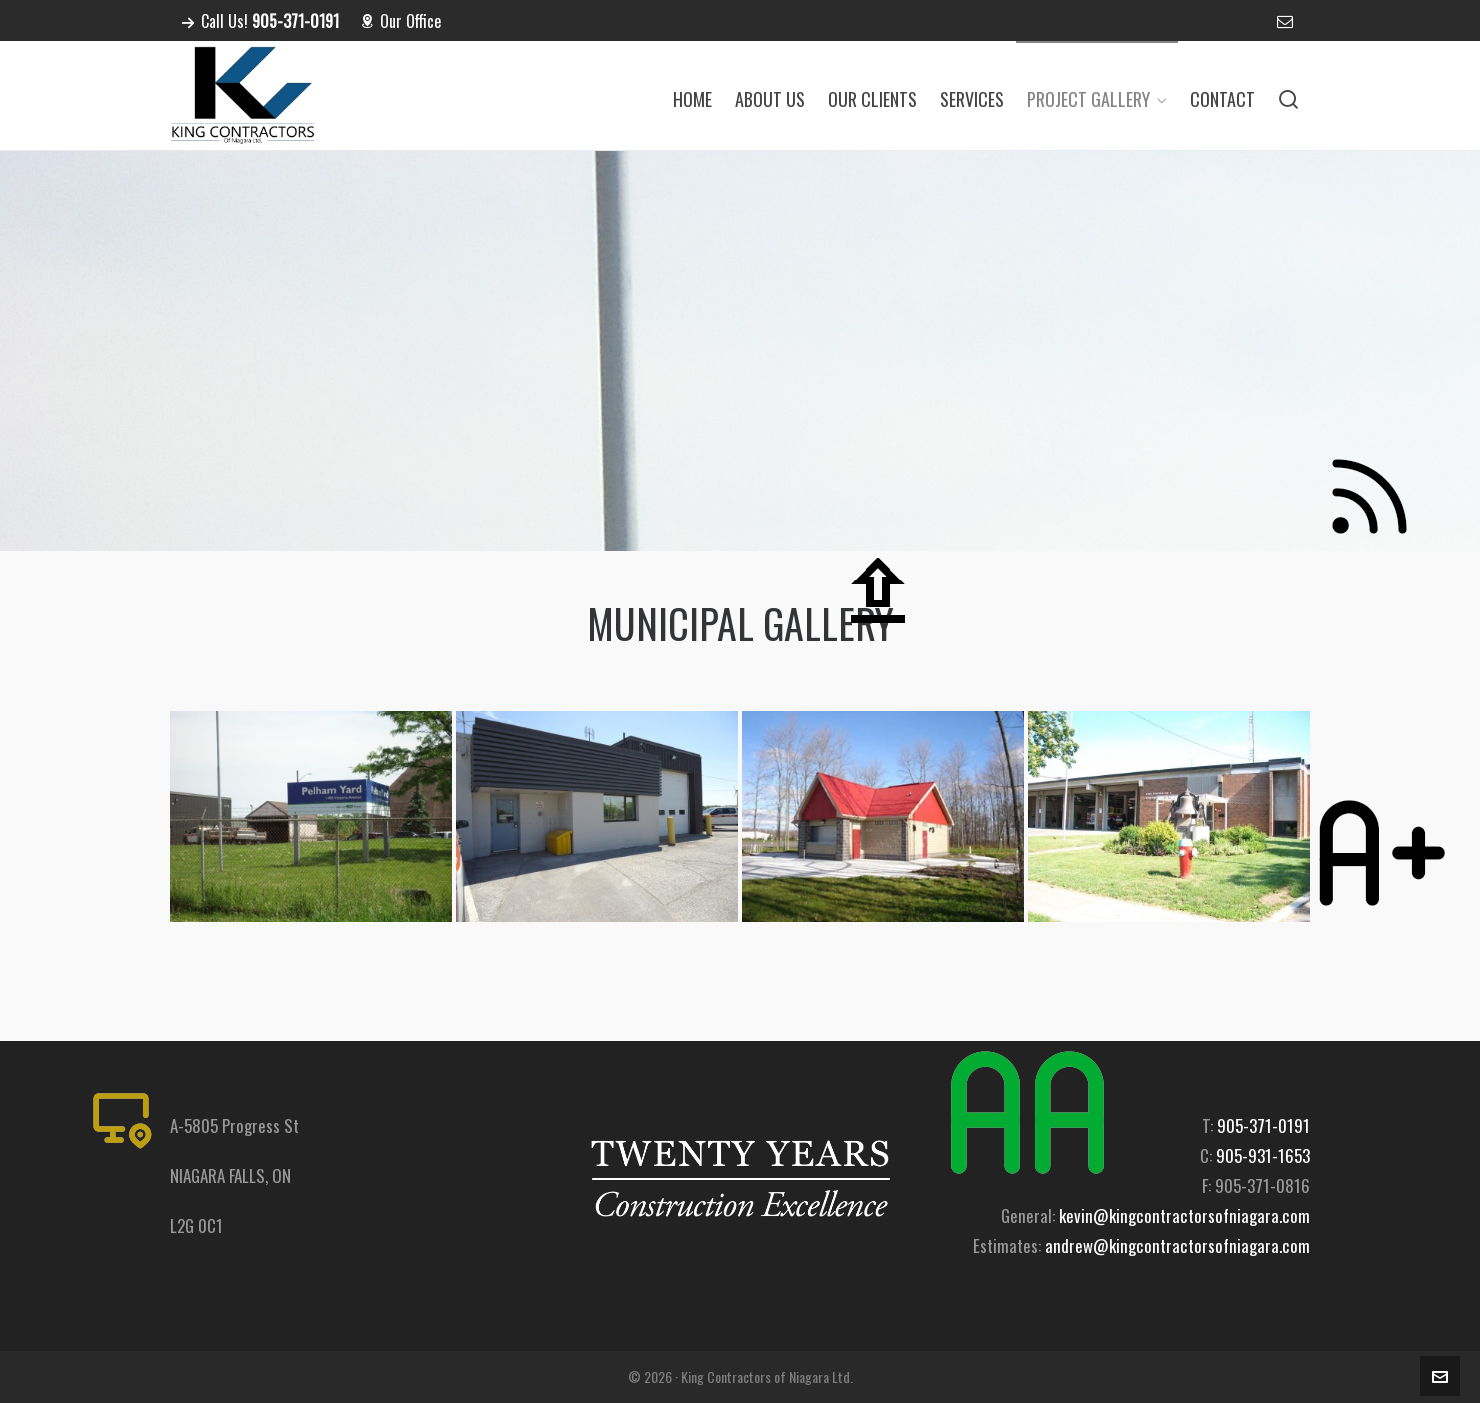  Describe the element at coordinates (121, 1118) in the screenshot. I see `pin this device to your workspace` at that location.